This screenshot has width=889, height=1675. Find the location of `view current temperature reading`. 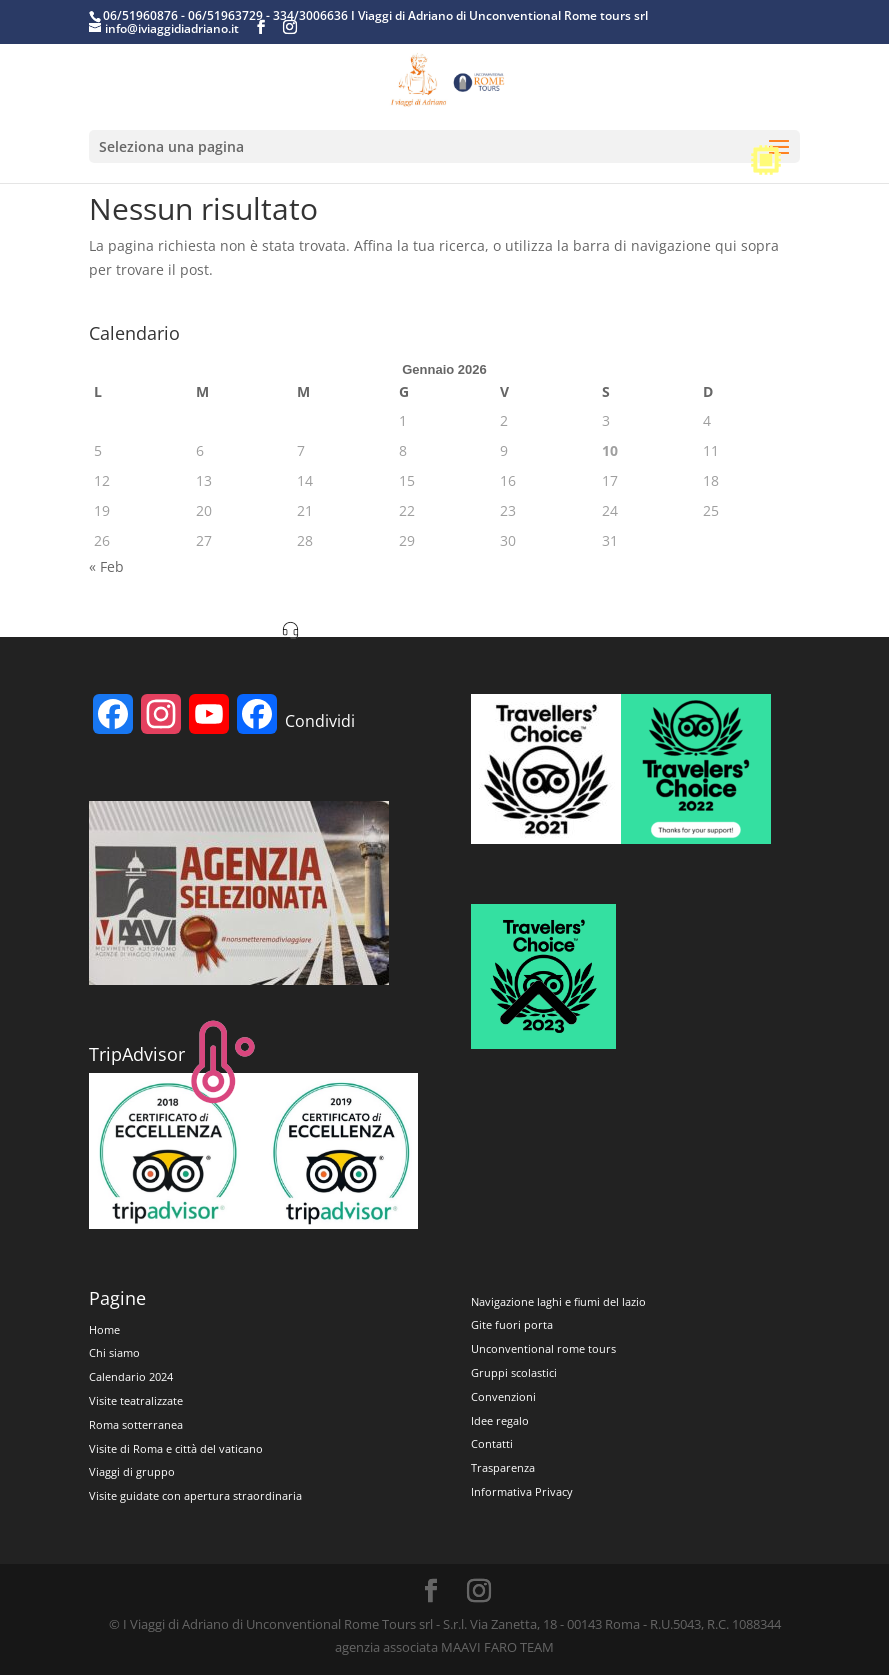

view current temperature reading is located at coordinates (216, 1062).